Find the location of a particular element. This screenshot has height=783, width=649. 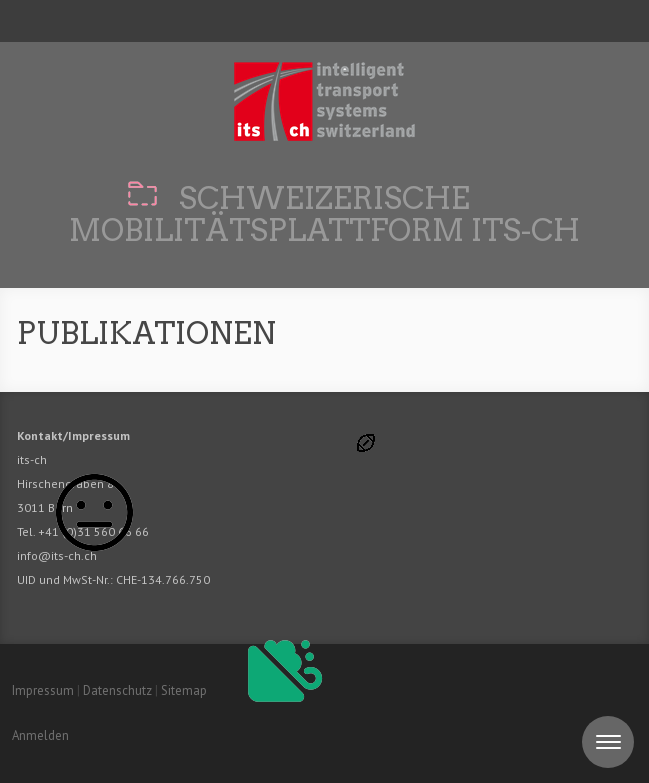

view sports scores and updates is located at coordinates (366, 443).